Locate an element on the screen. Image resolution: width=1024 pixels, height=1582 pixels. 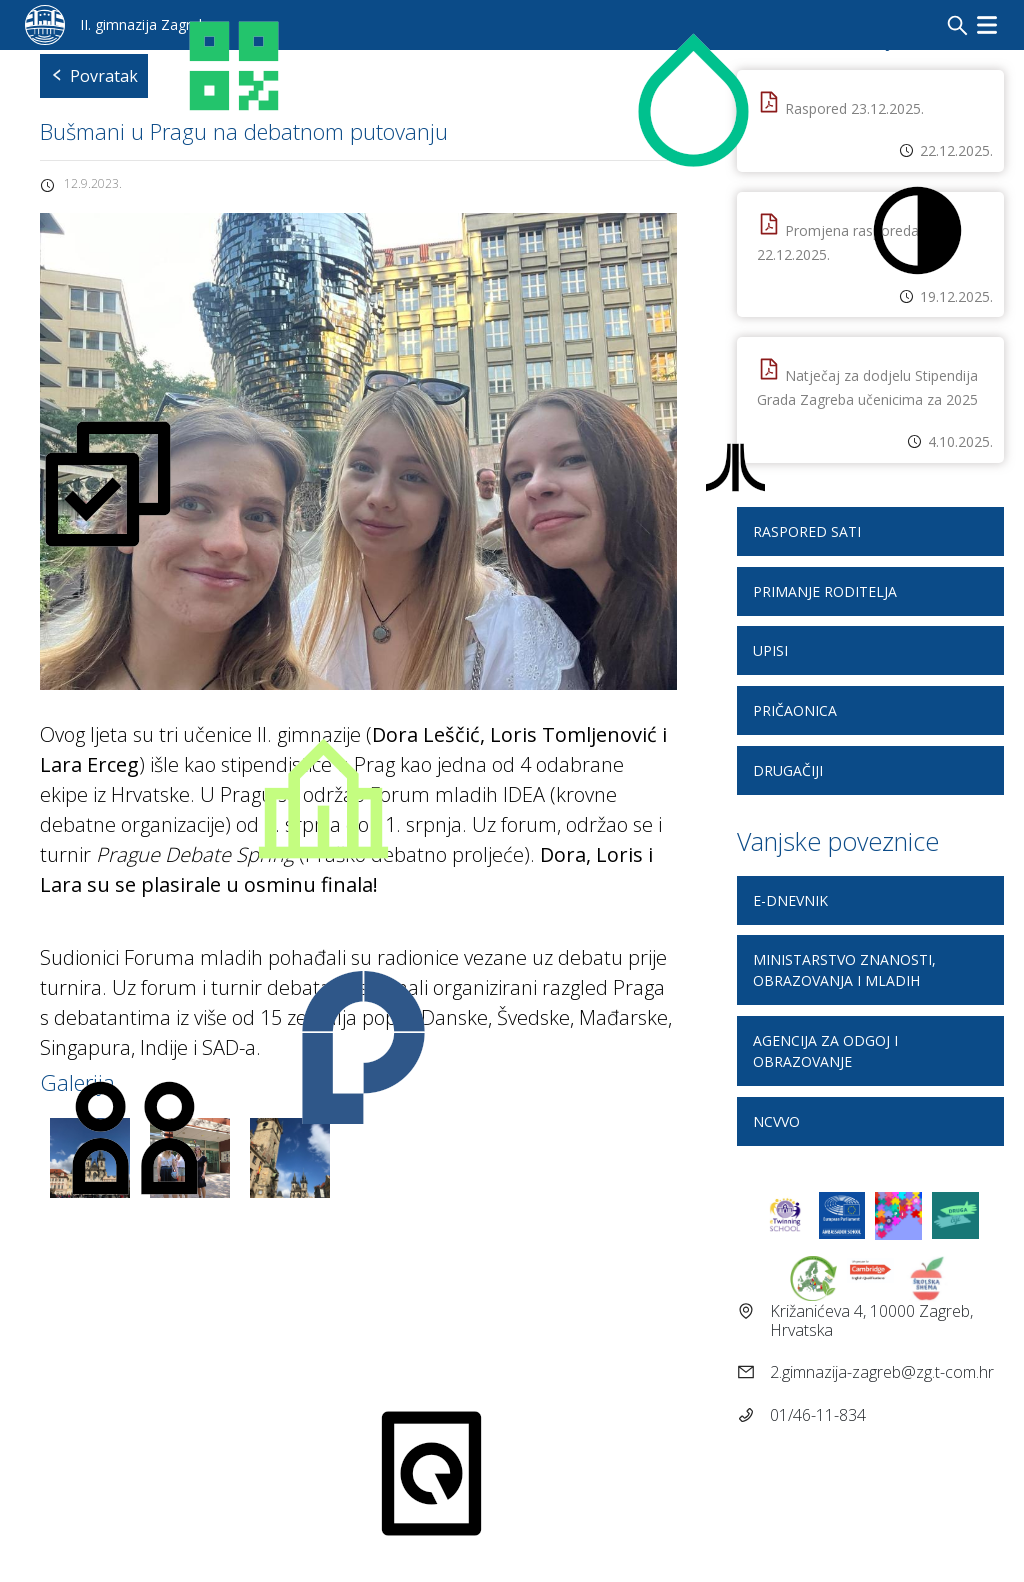
adjust color or opacity settings is located at coordinates (693, 105).